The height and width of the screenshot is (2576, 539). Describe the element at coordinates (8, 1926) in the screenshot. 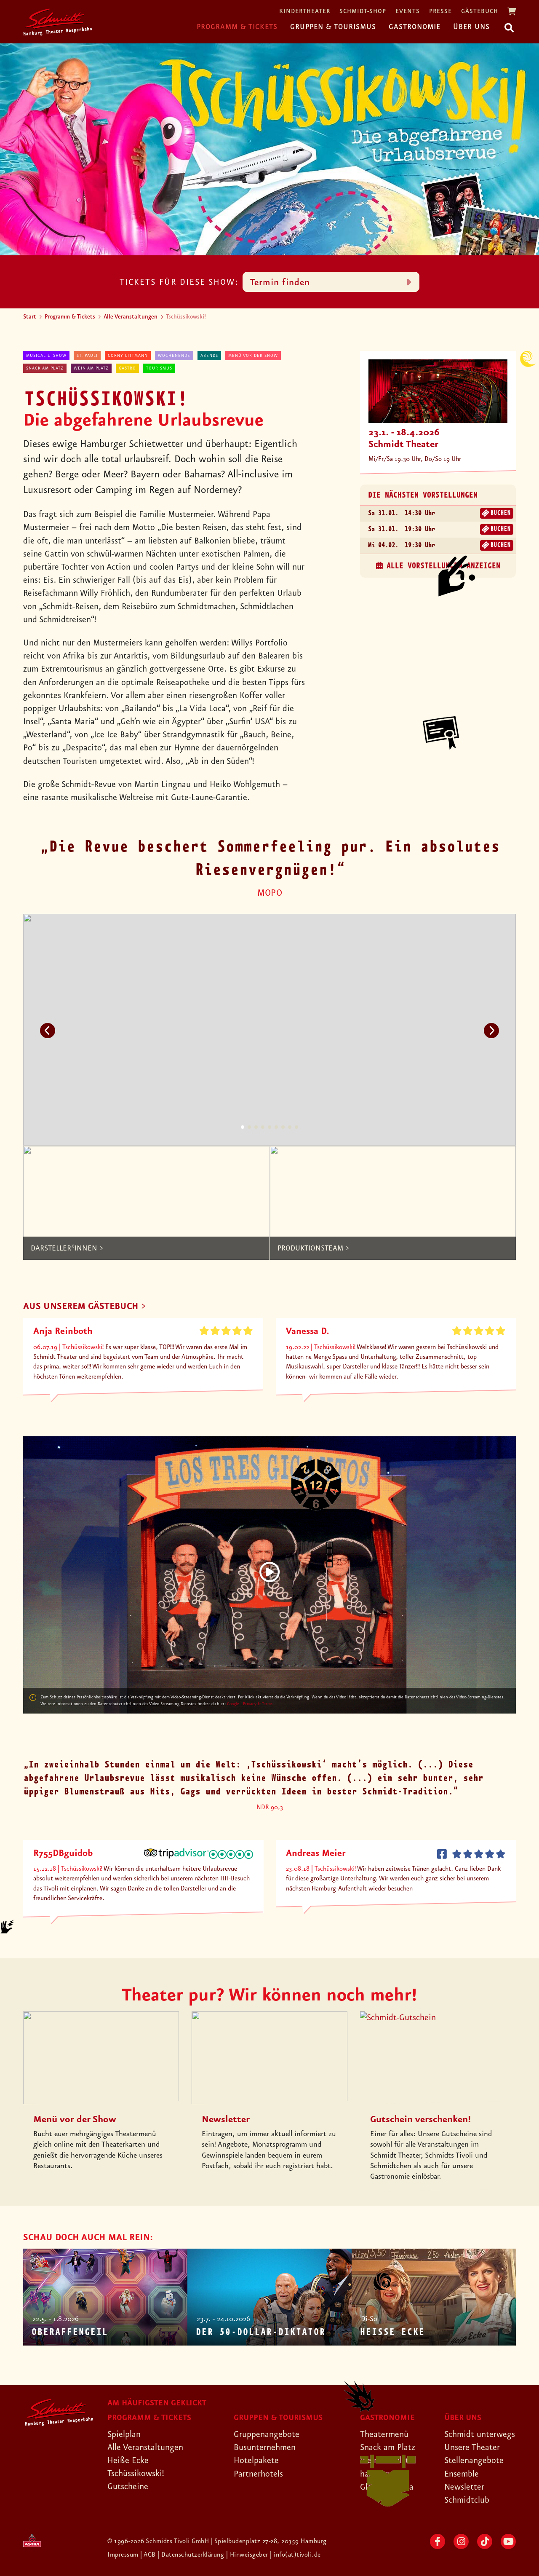

I see `cast a lightning spell` at that location.